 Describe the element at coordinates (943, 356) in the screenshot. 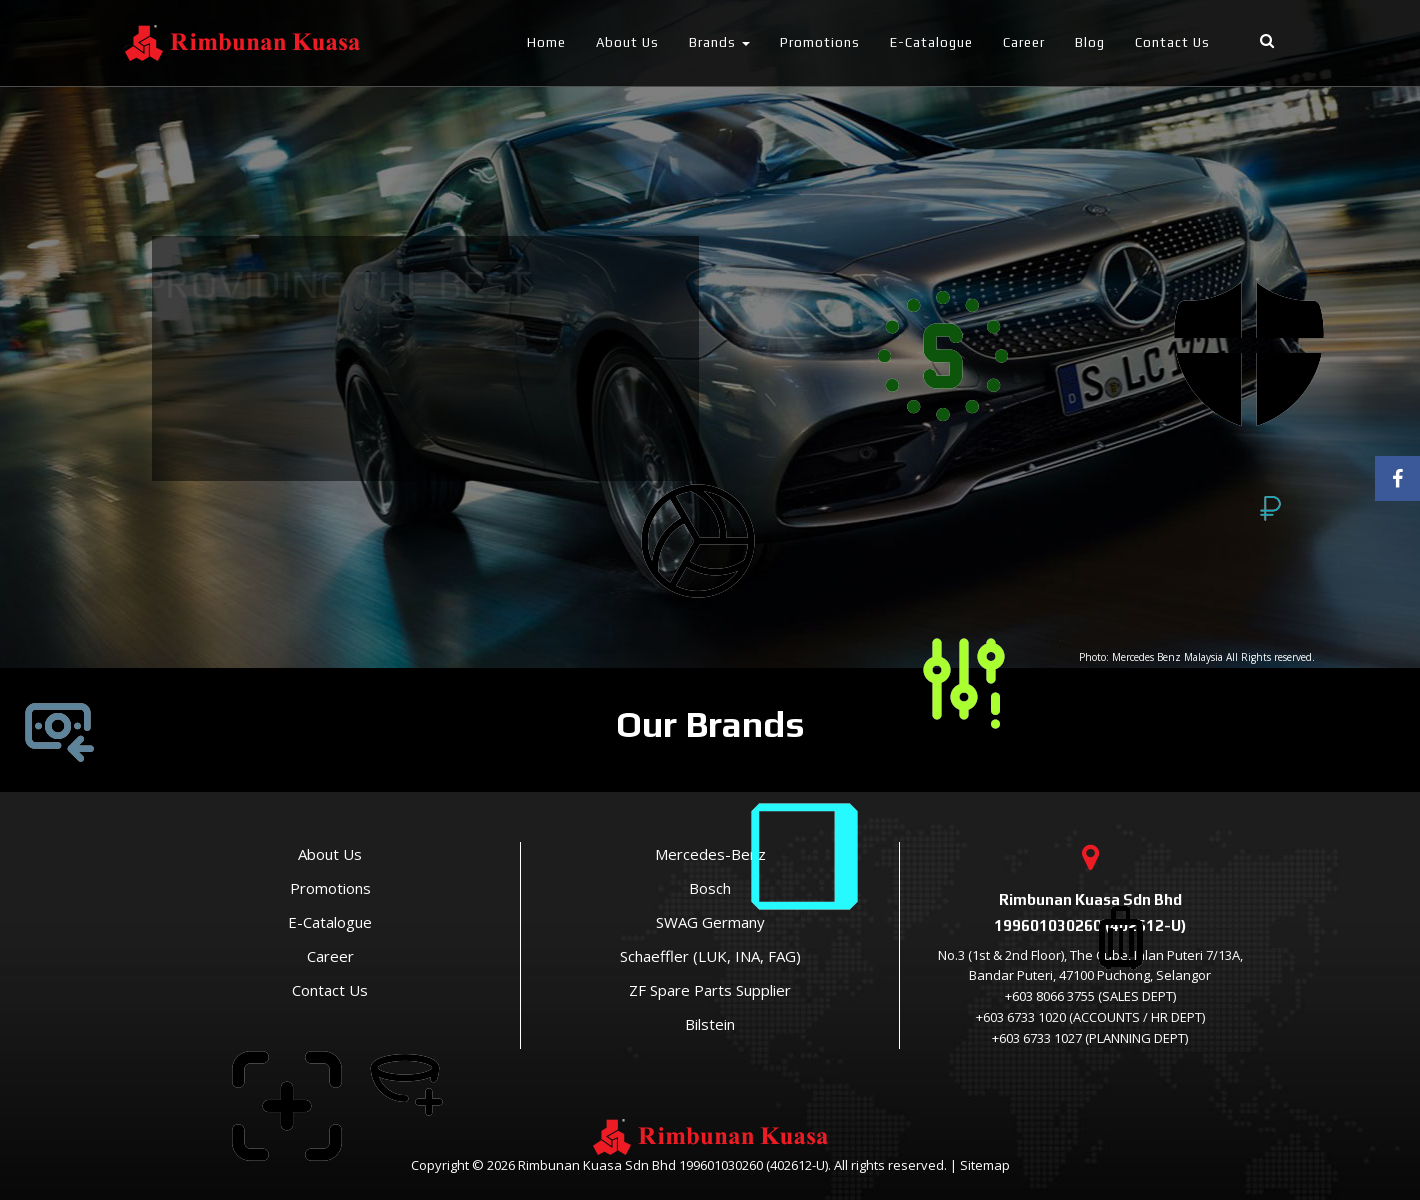

I see `indicates a pending or in-progress sync status` at that location.